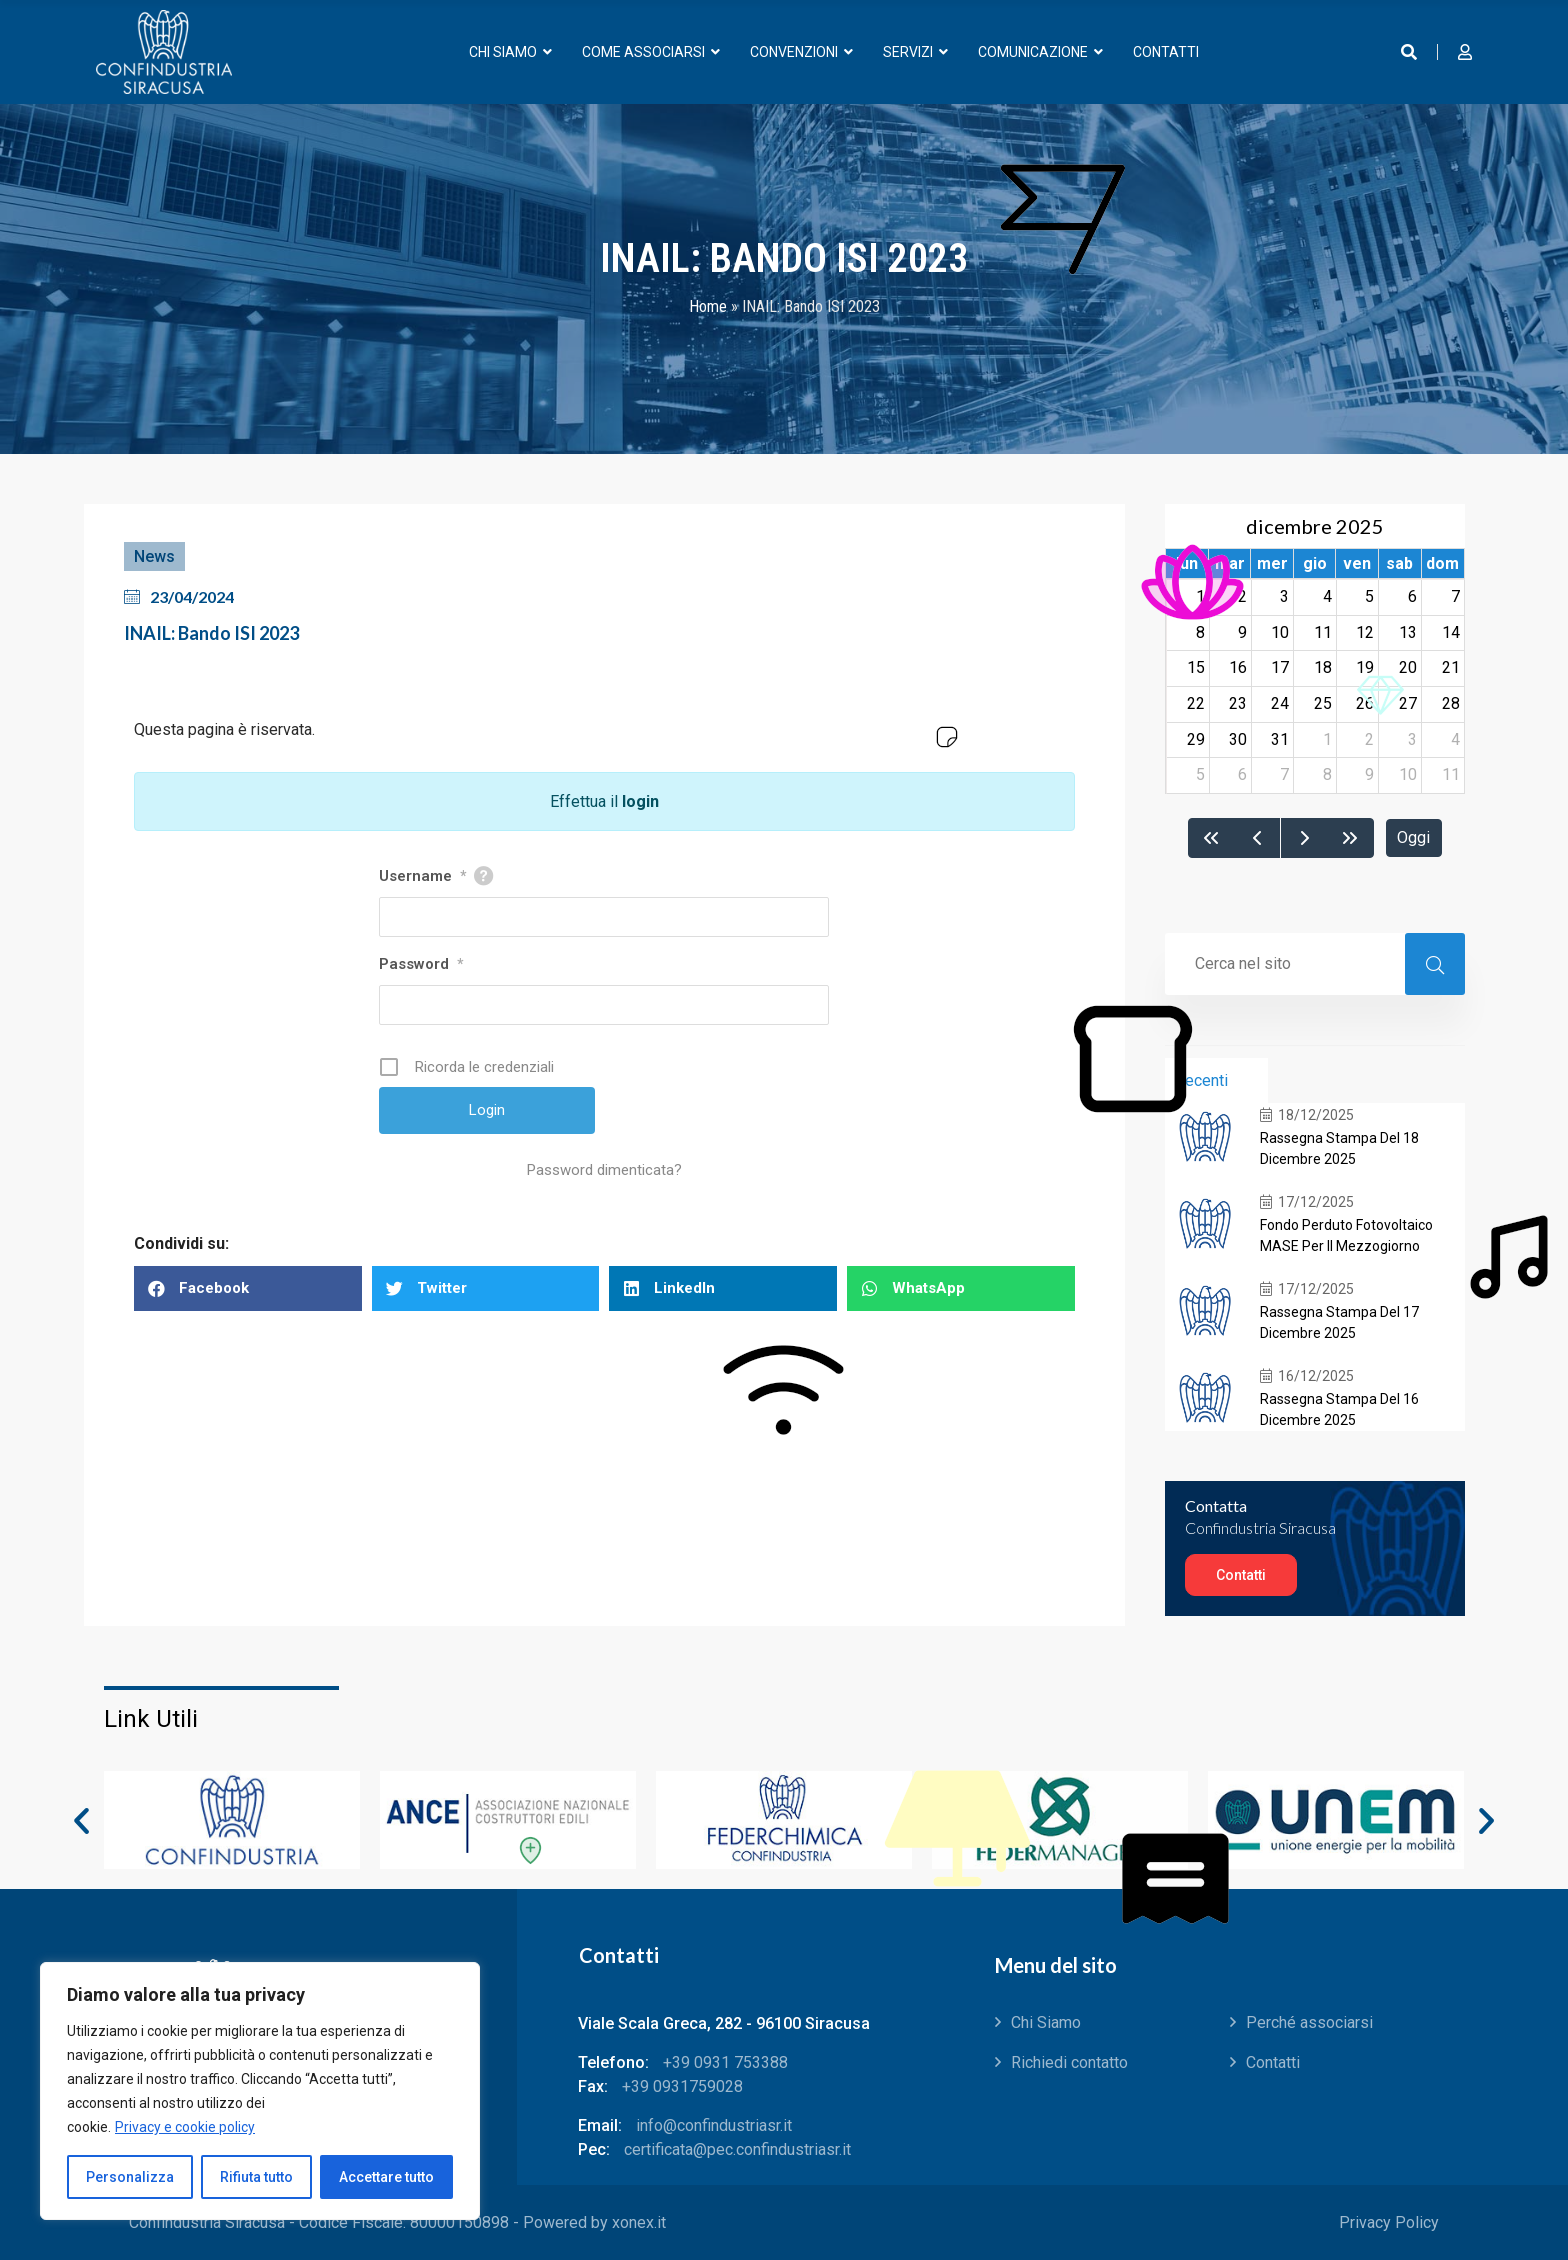 The width and height of the screenshot is (1568, 2260). Describe the element at coordinates (783, 1368) in the screenshot. I see `indicates moderate wifi signal strength` at that location.